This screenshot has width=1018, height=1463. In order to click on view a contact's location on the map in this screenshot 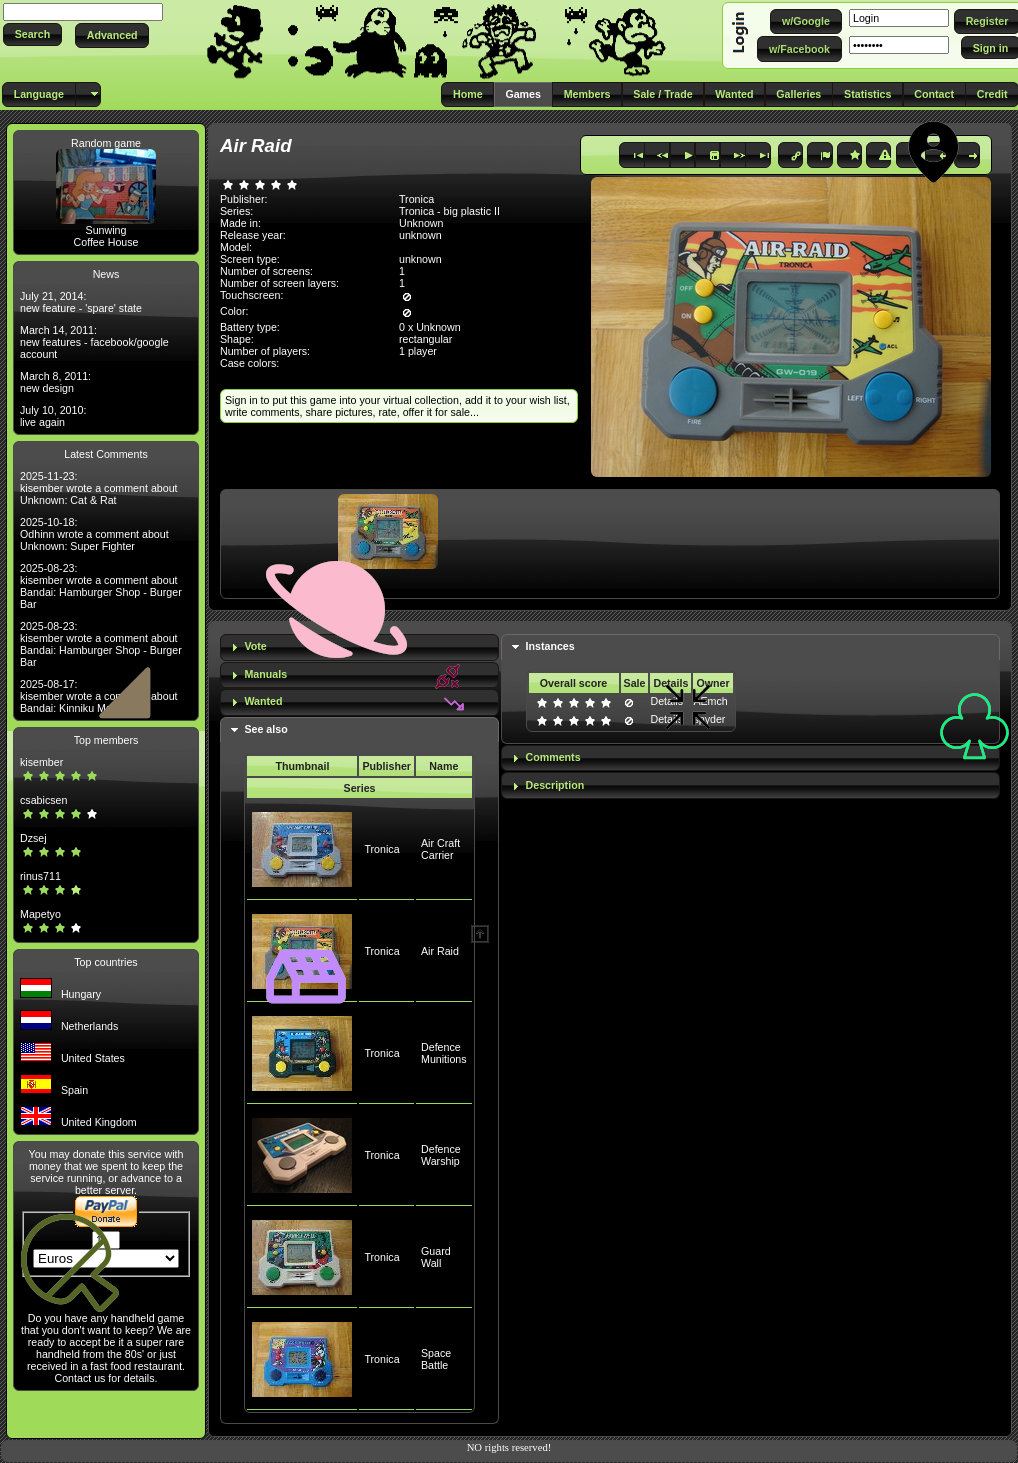, I will do `click(933, 152)`.